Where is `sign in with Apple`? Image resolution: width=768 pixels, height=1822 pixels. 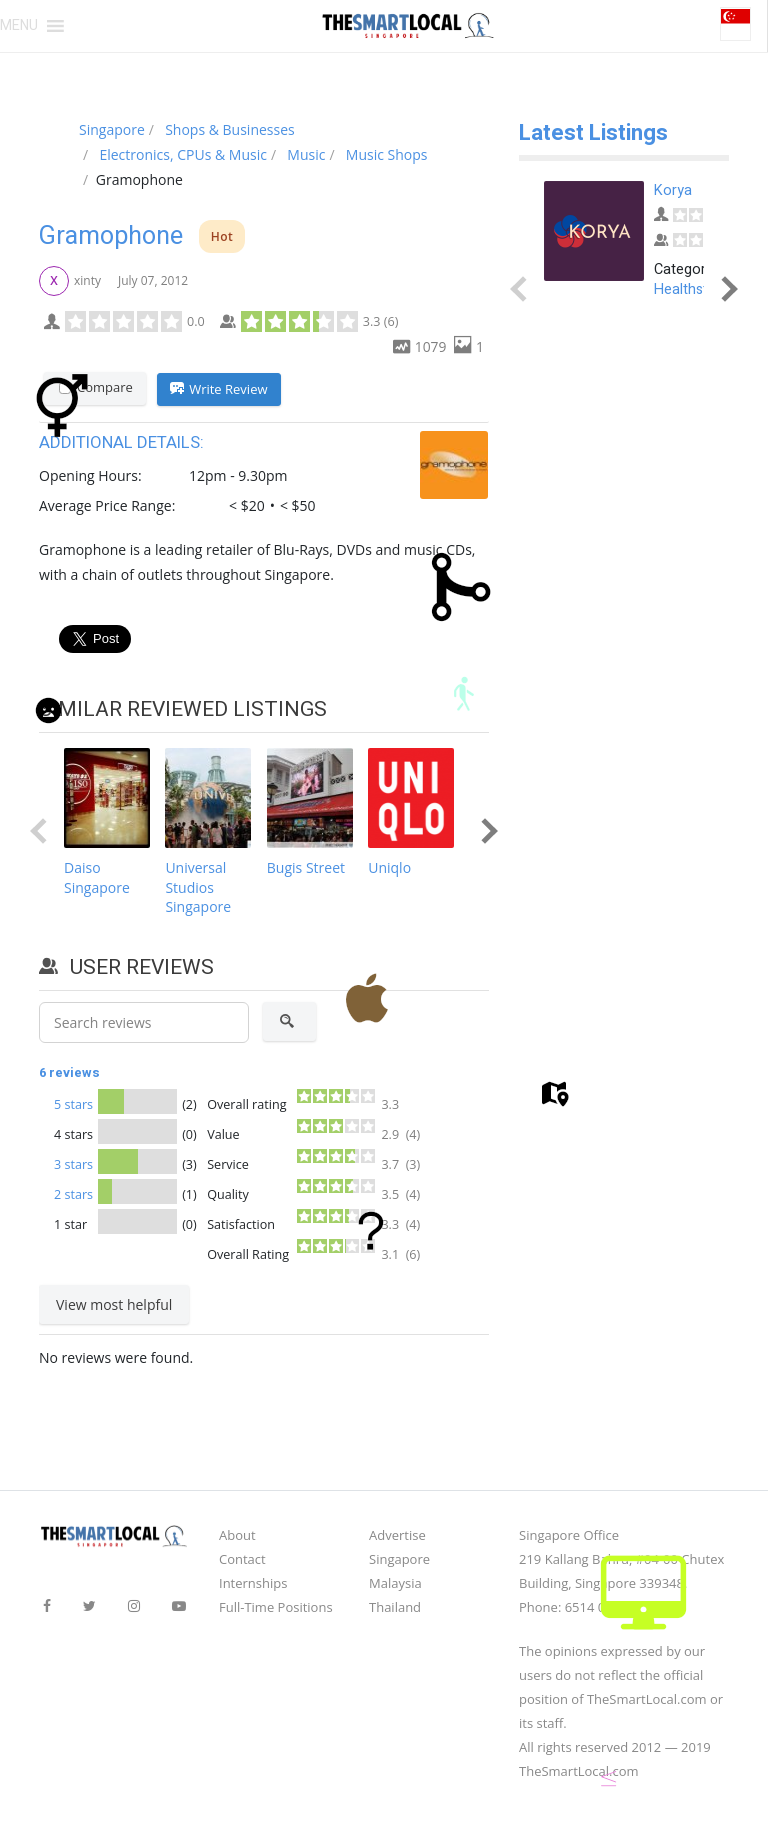
sign in with Apple is located at coordinates (367, 998).